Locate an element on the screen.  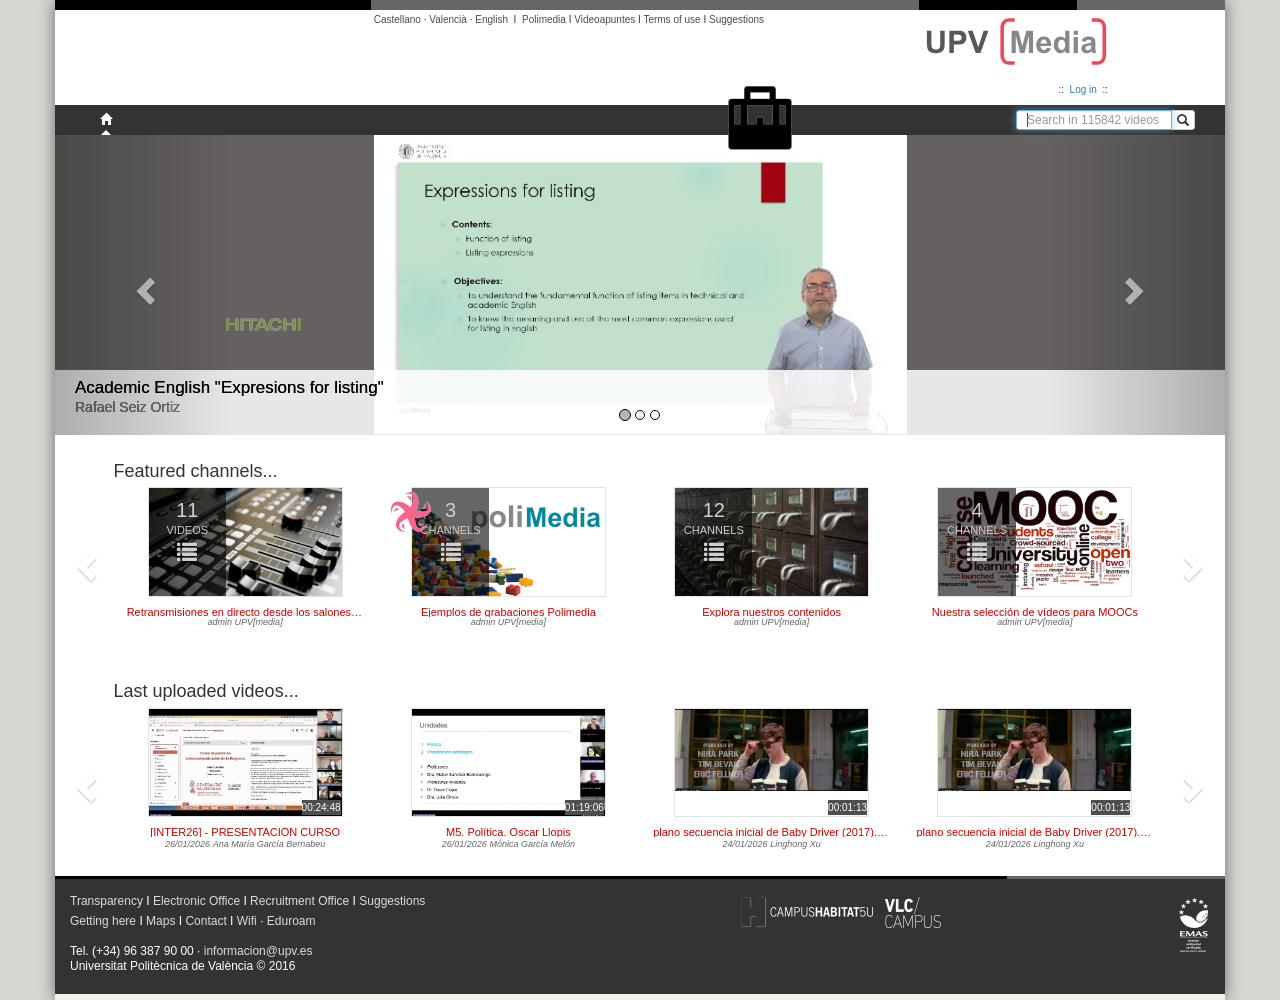
visit turbosquid 3d model marketplace is located at coordinates (411, 512).